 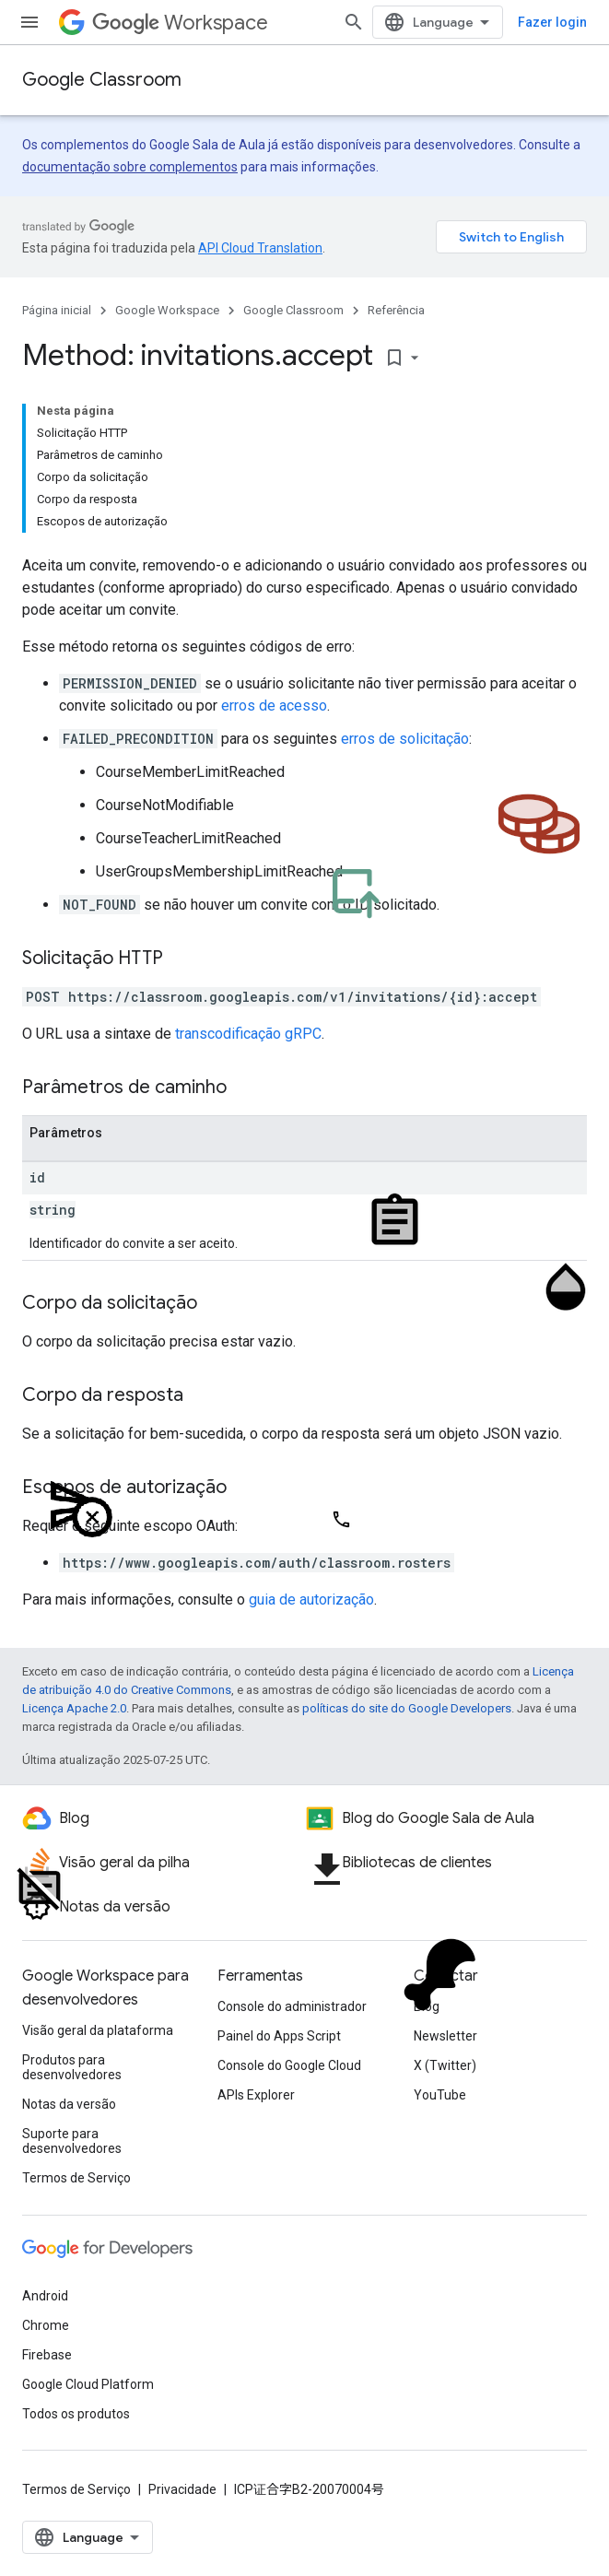 I want to click on access food or dining options, so click(x=439, y=1974).